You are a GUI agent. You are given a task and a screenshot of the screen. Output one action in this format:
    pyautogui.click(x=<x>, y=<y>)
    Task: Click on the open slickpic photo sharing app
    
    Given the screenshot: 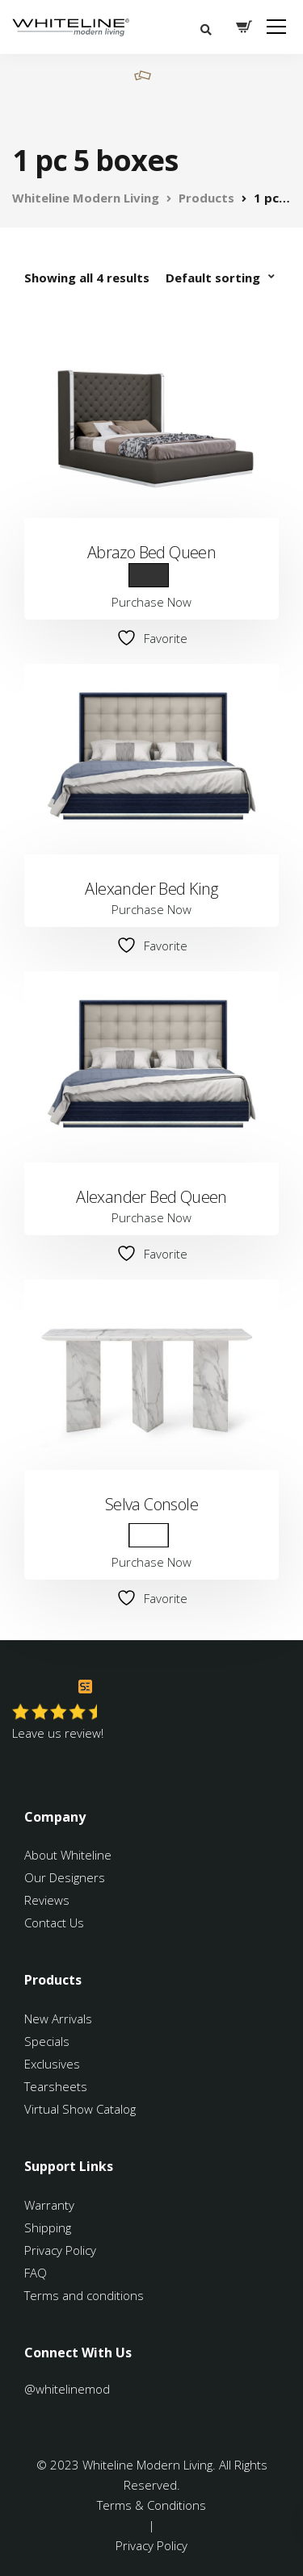 What is the action you would take?
    pyautogui.click(x=142, y=75)
    